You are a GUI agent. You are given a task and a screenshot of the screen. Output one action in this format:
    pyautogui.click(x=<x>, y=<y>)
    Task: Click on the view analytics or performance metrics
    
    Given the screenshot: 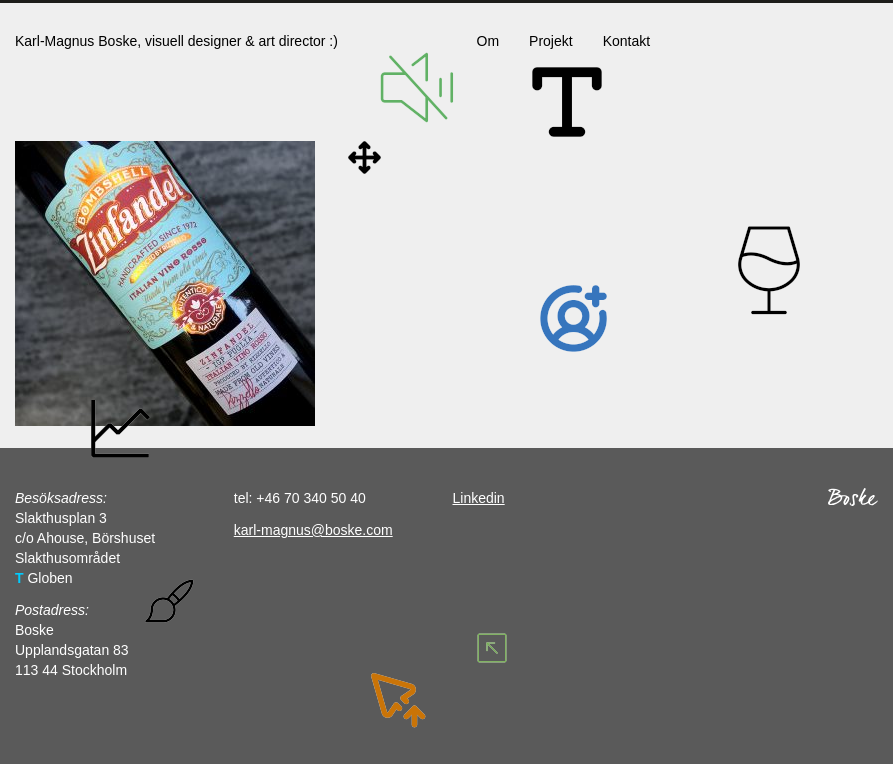 What is the action you would take?
    pyautogui.click(x=120, y=433)
    